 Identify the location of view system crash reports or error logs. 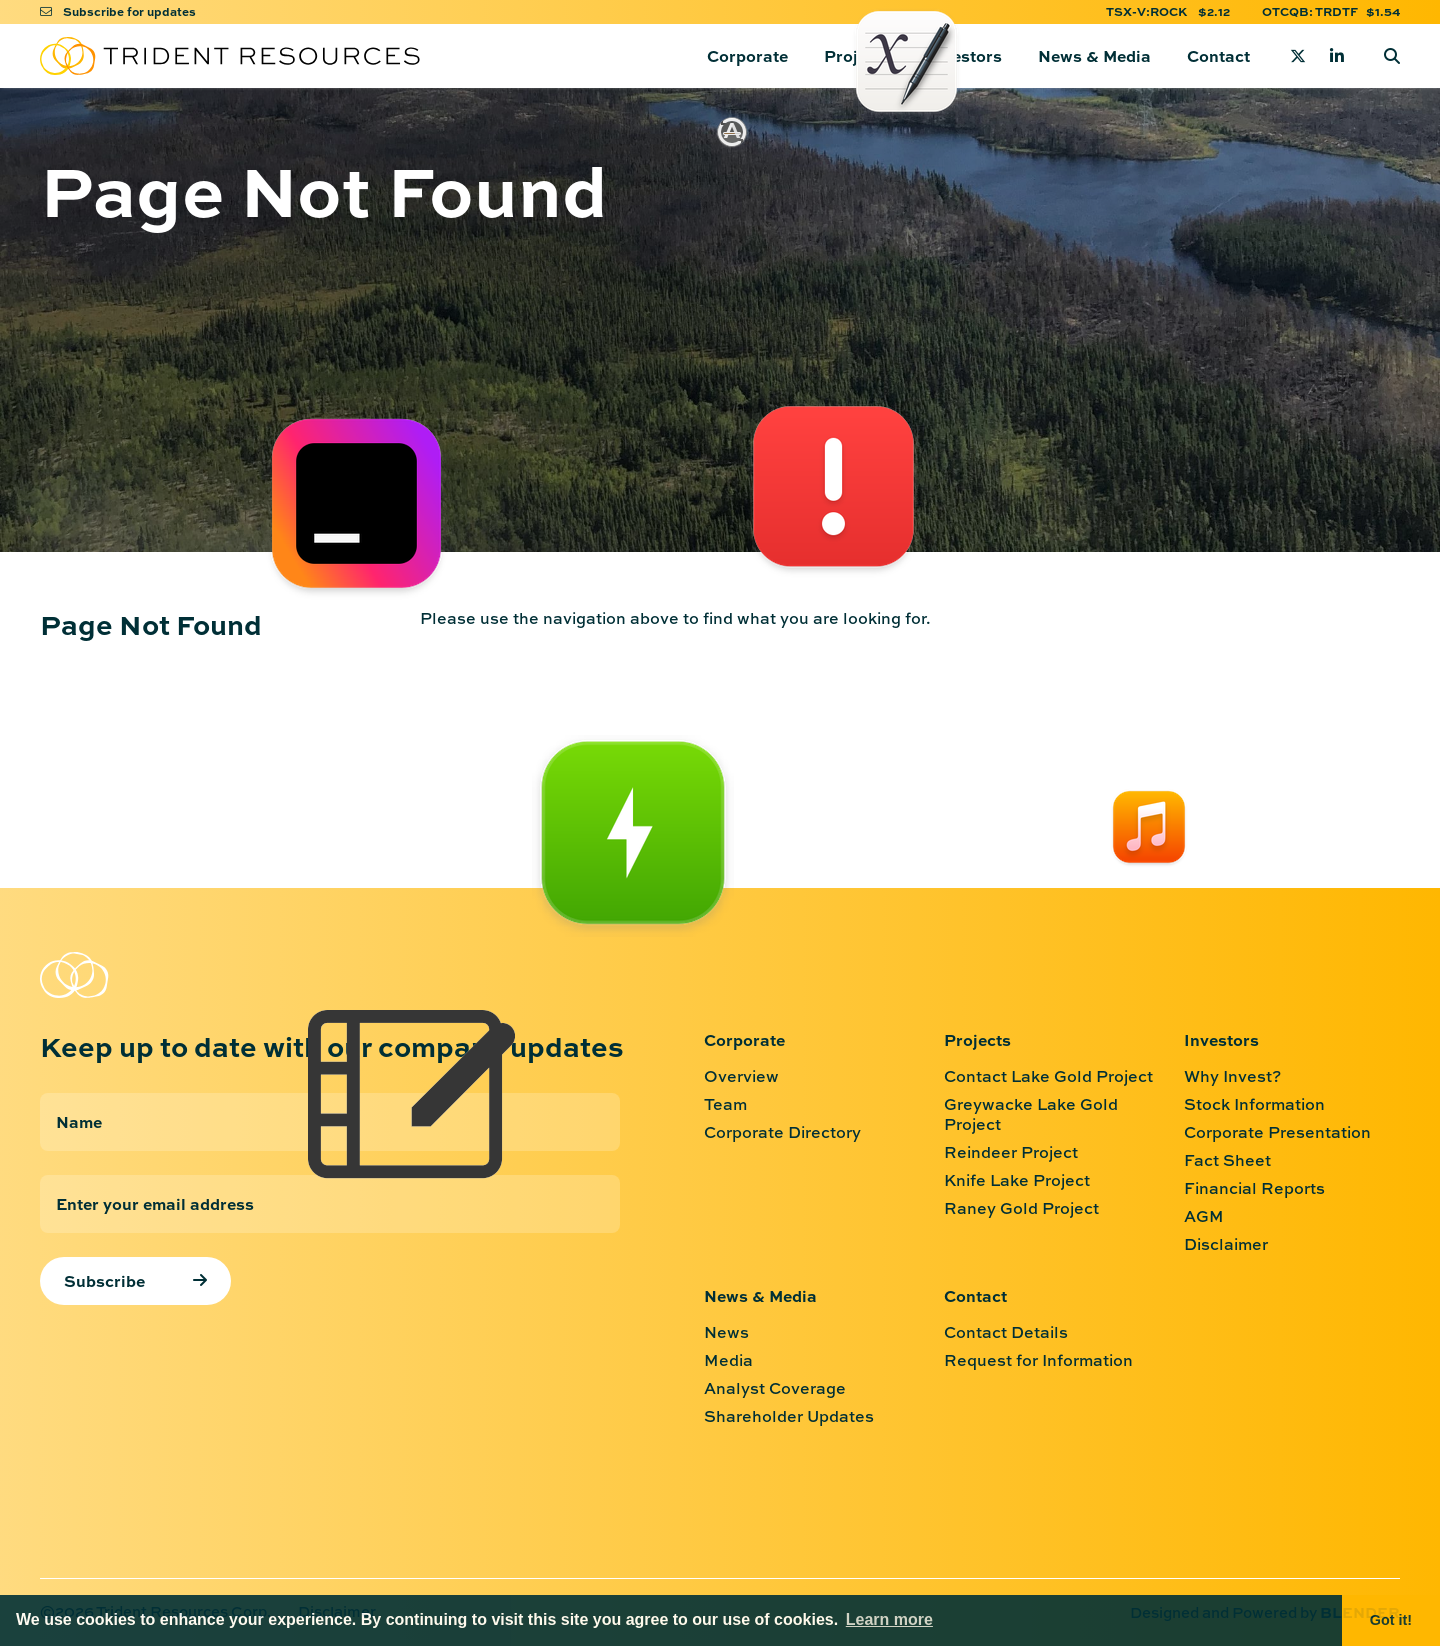
(833, 486).